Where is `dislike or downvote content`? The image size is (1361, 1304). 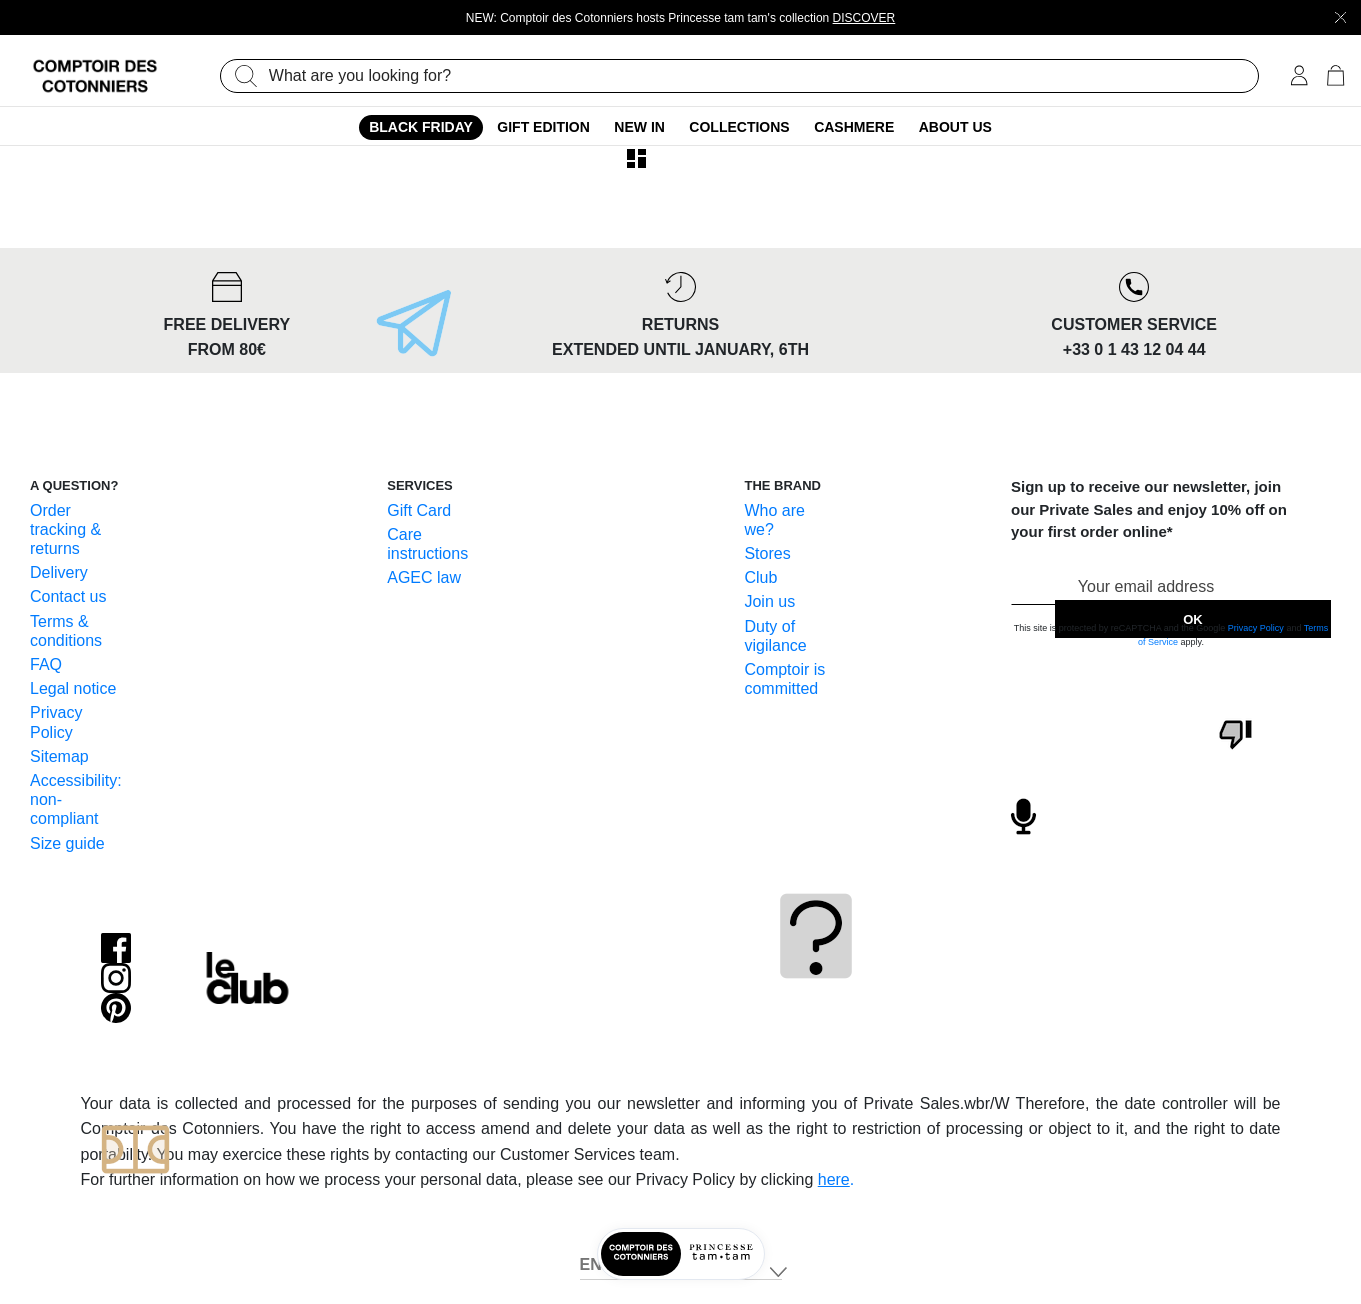
dislike or downvote content is located at coordinates (1235, 733).